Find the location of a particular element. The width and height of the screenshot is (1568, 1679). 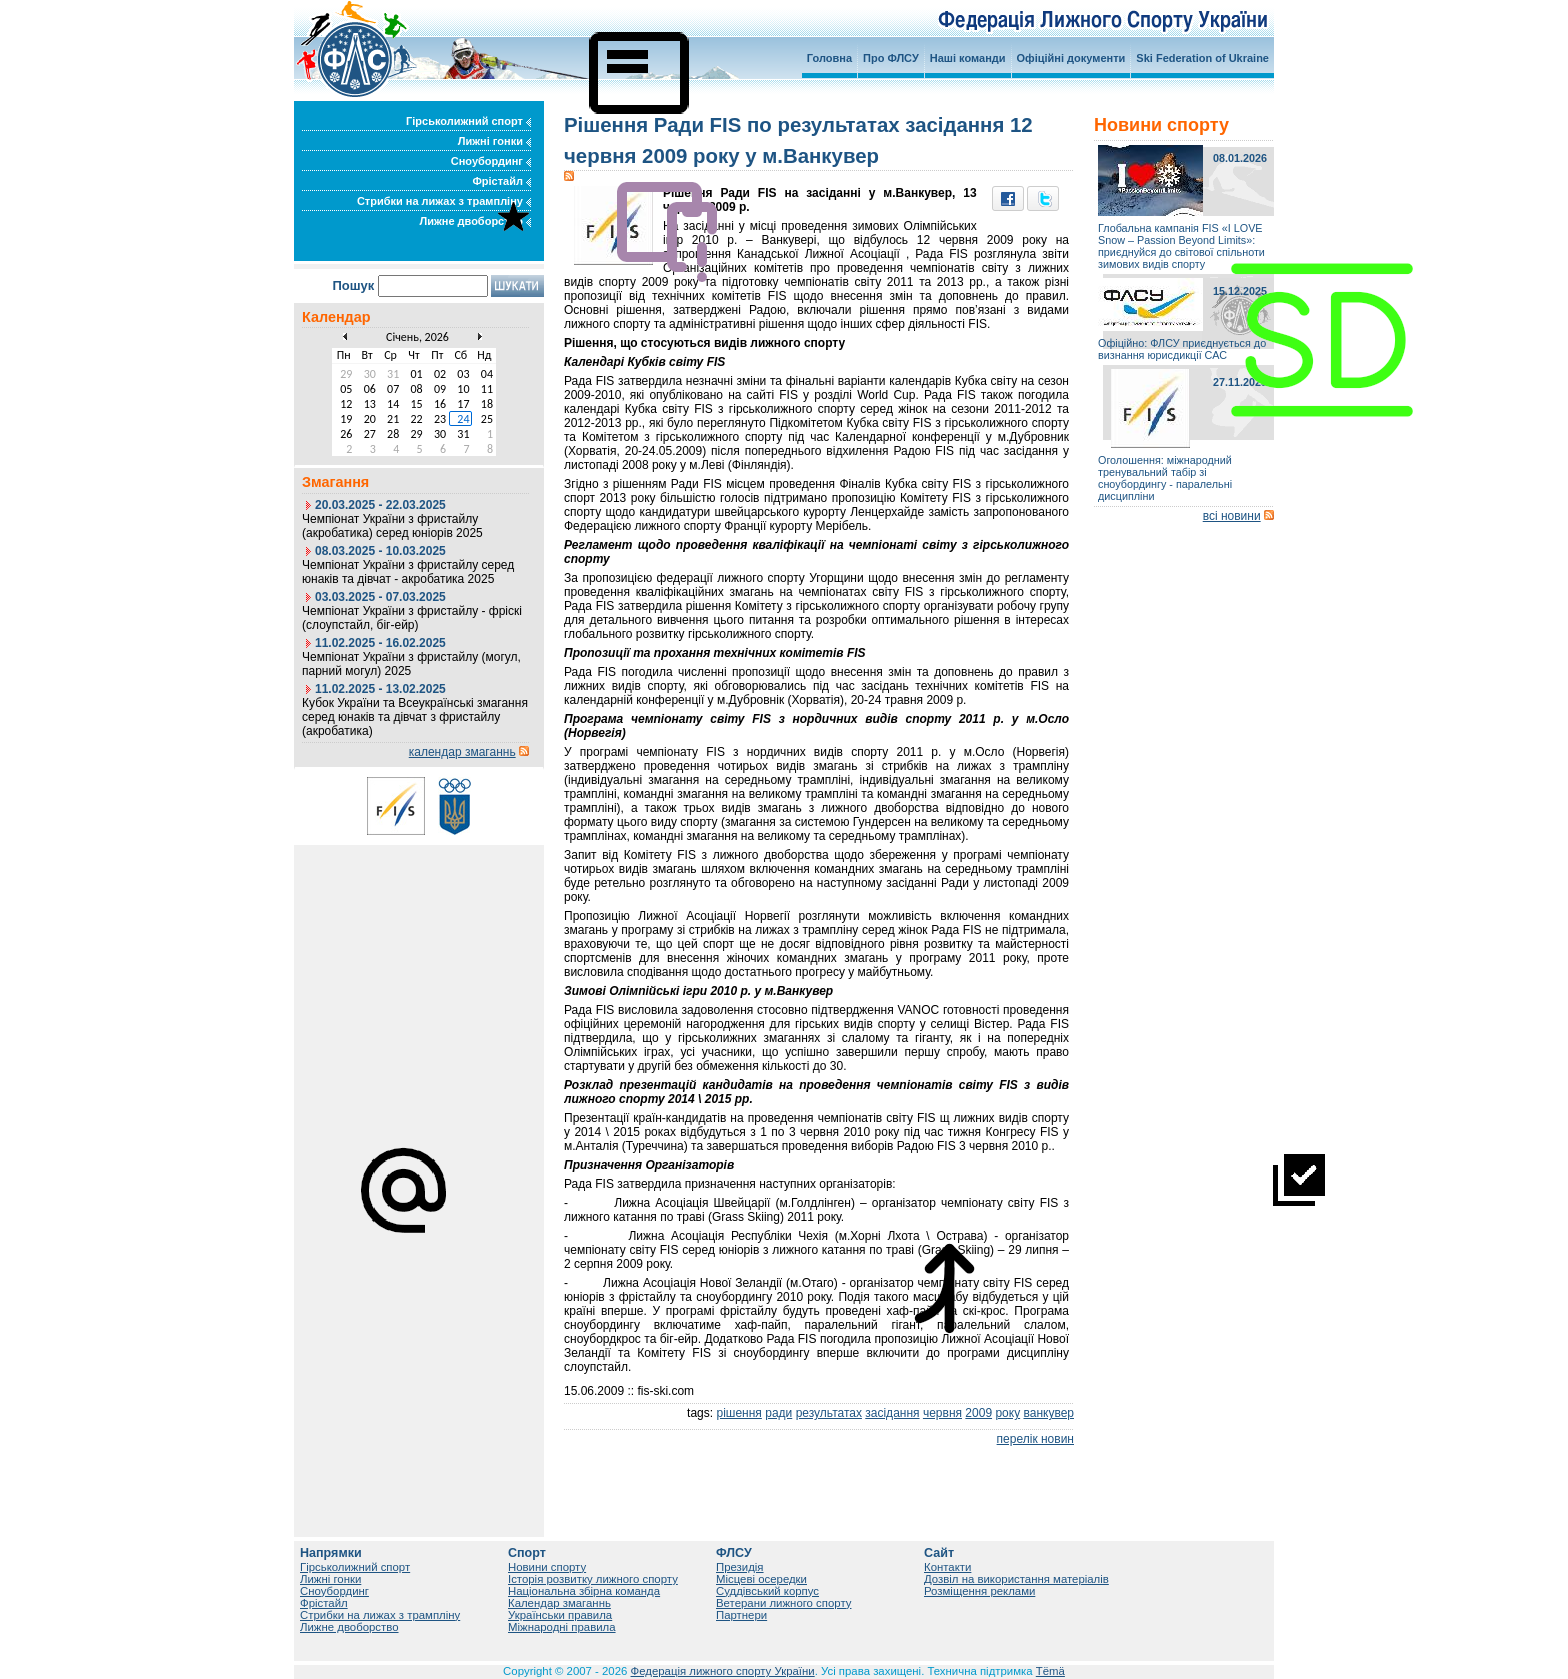

item successfully added to library is located at coordinates (1299, 1180).